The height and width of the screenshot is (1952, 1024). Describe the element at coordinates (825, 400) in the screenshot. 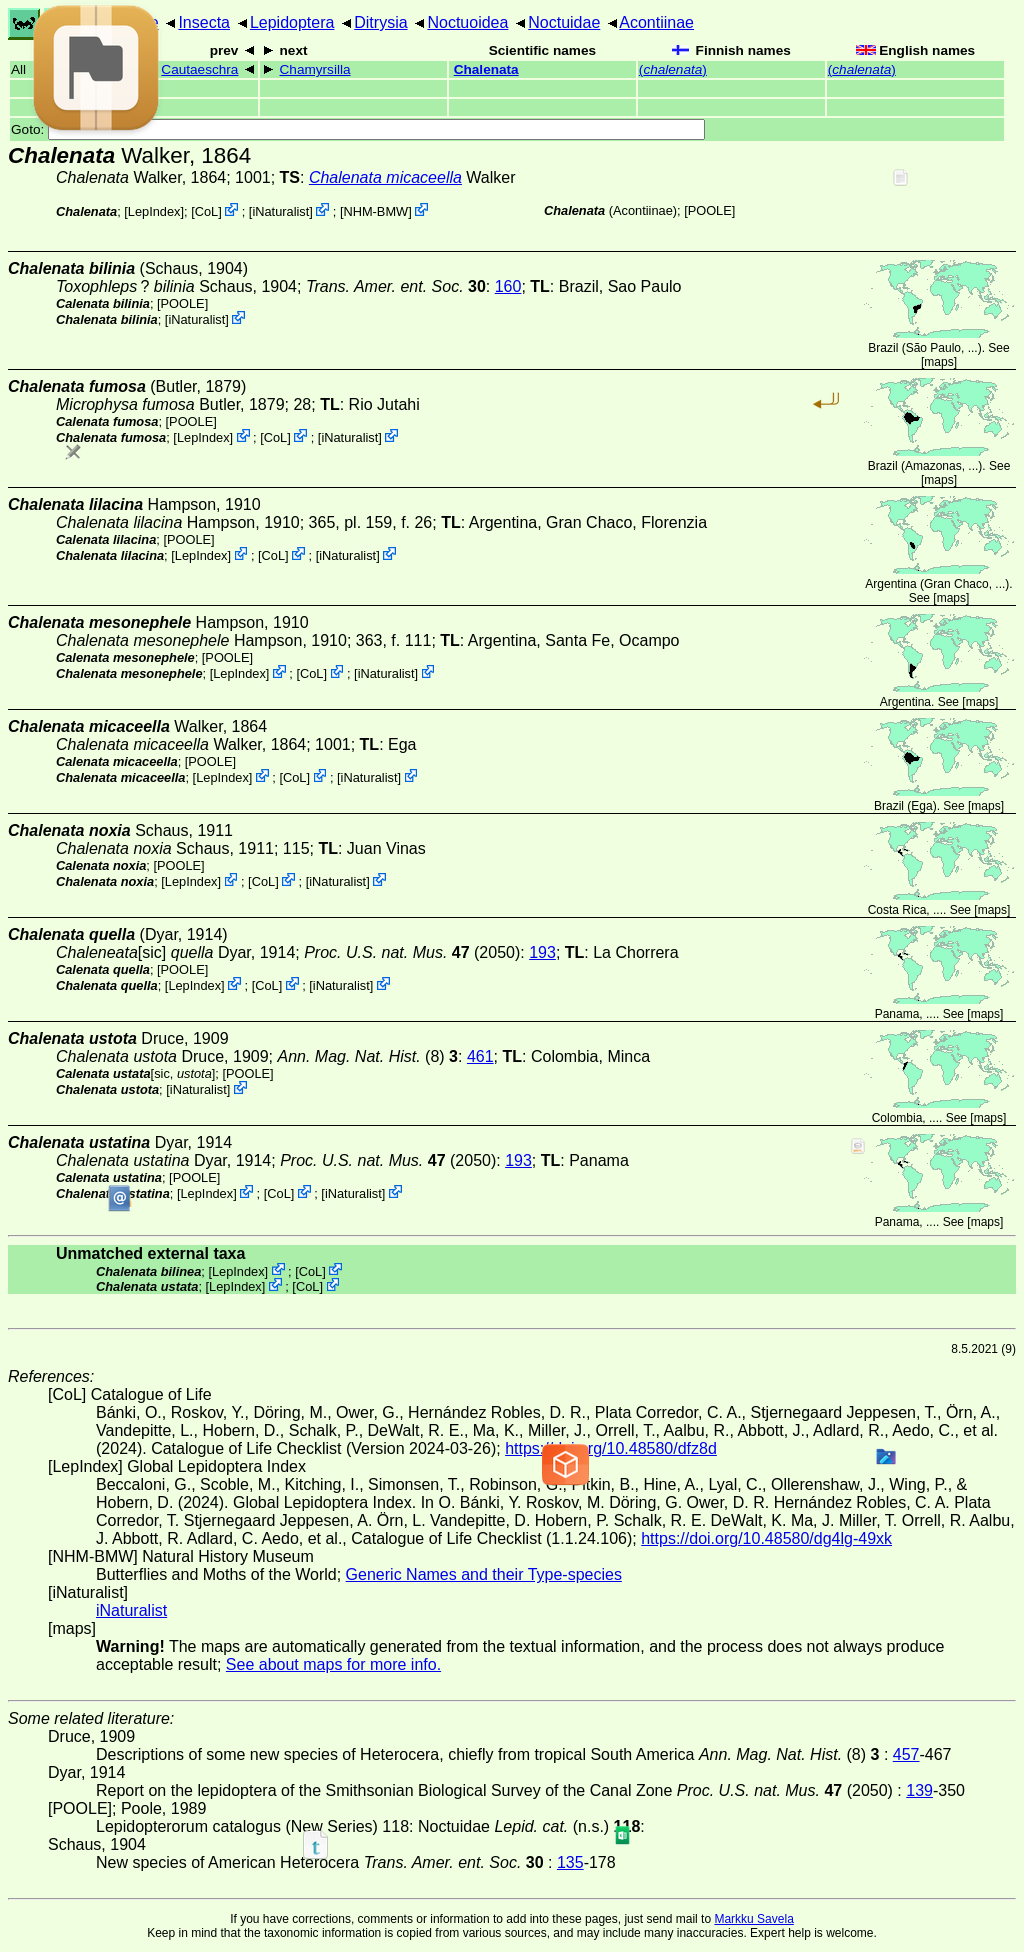

I see `reply to all recipients of an email` at that location.